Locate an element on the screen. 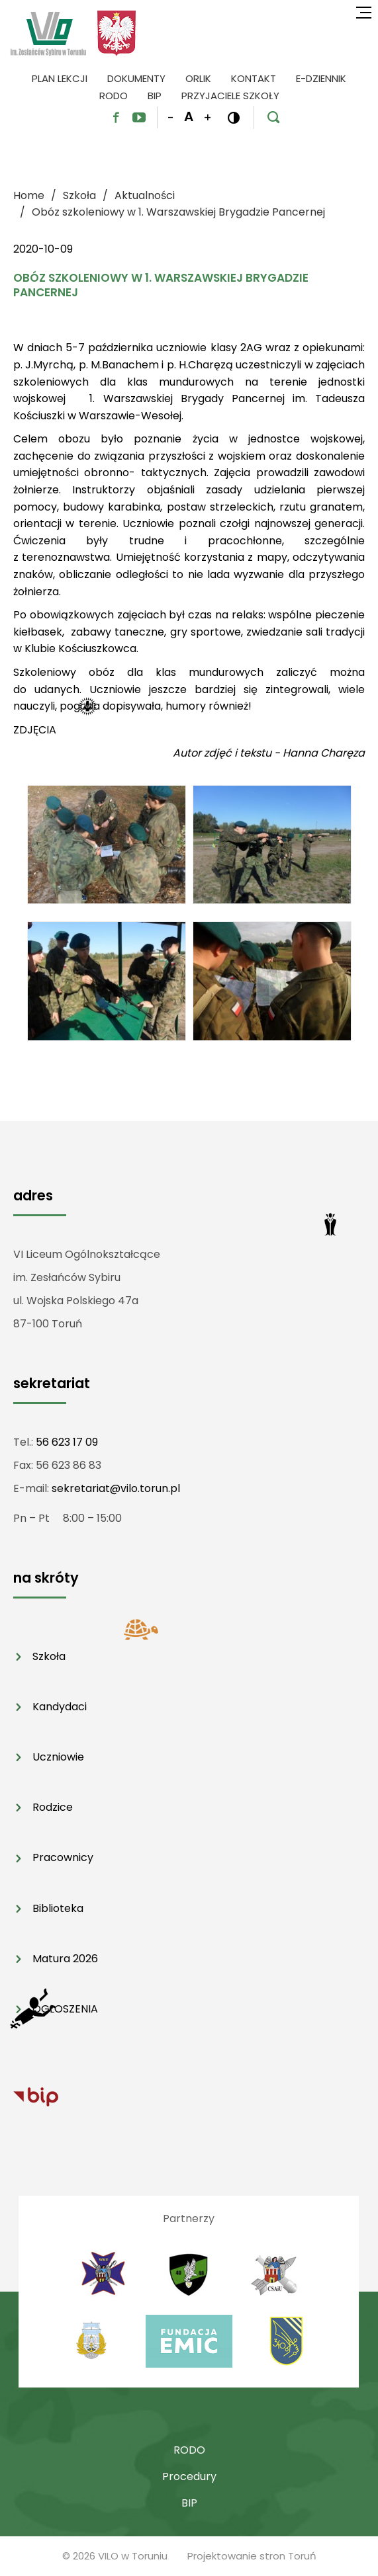 The image size is (378, 2576). indicates a hazardous or dangerous terrain area is located at coordinates (87, 706).